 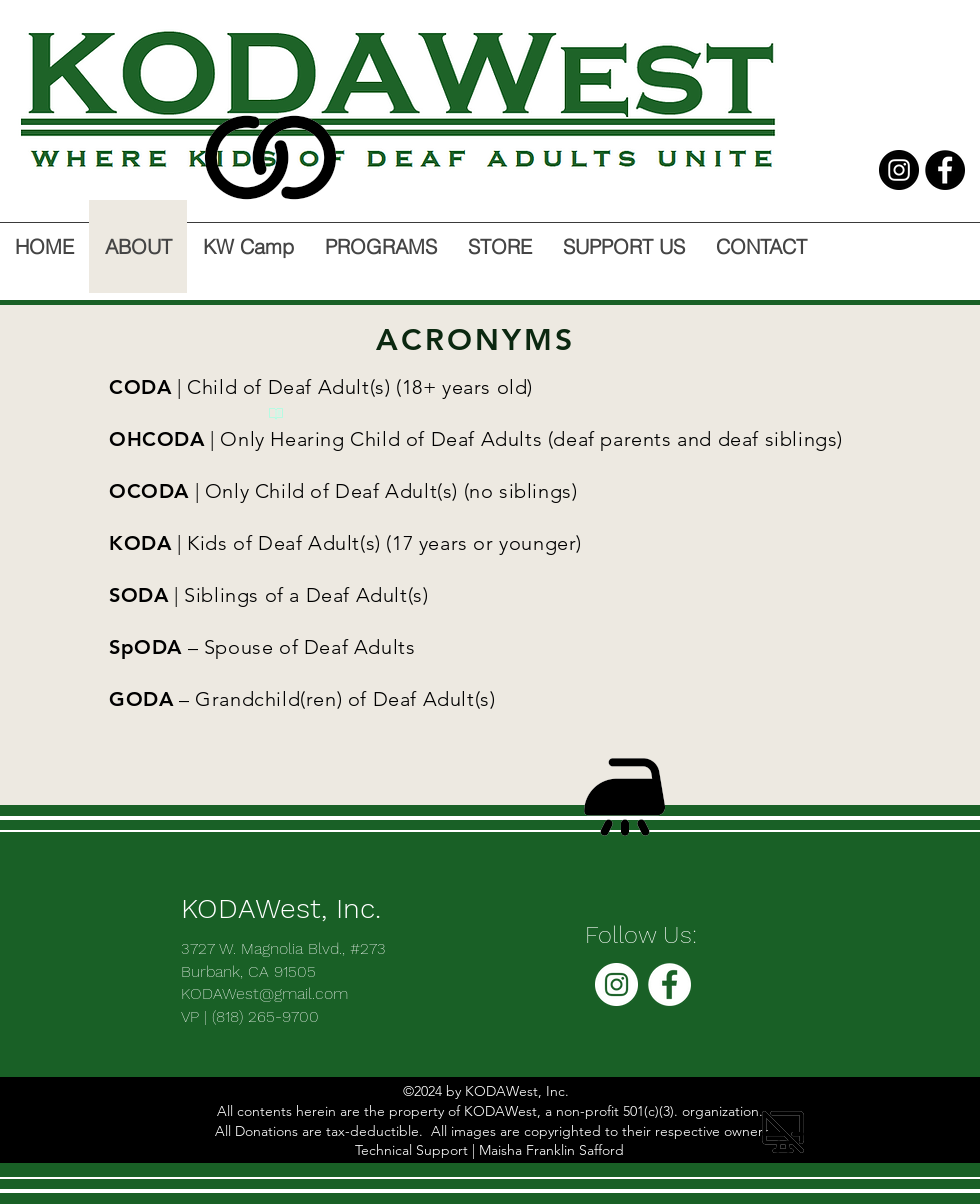 What do you see at coordinates (625, 795) in the screenshot?
I see `indicates steam ironing setting` at bounding box center [625, 795].